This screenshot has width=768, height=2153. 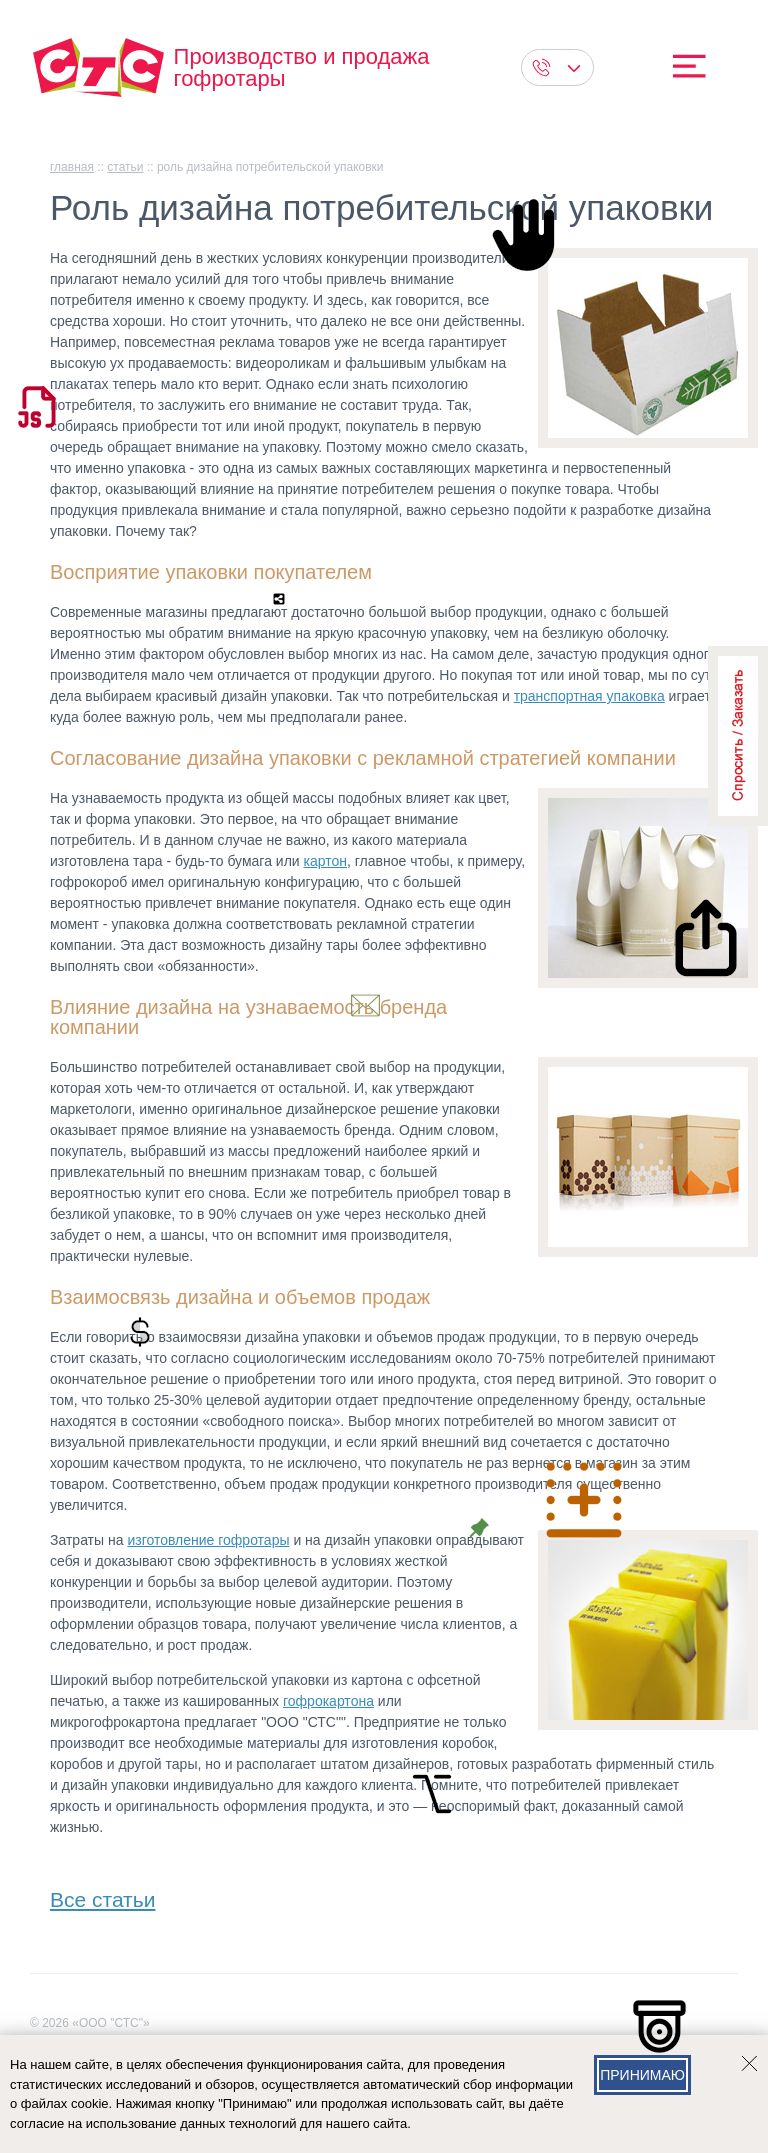 What do you see at coordinates (479, 1528) in the screenshot?
I see `pin this item to keep it visible` at bounding box center [479, 1528].